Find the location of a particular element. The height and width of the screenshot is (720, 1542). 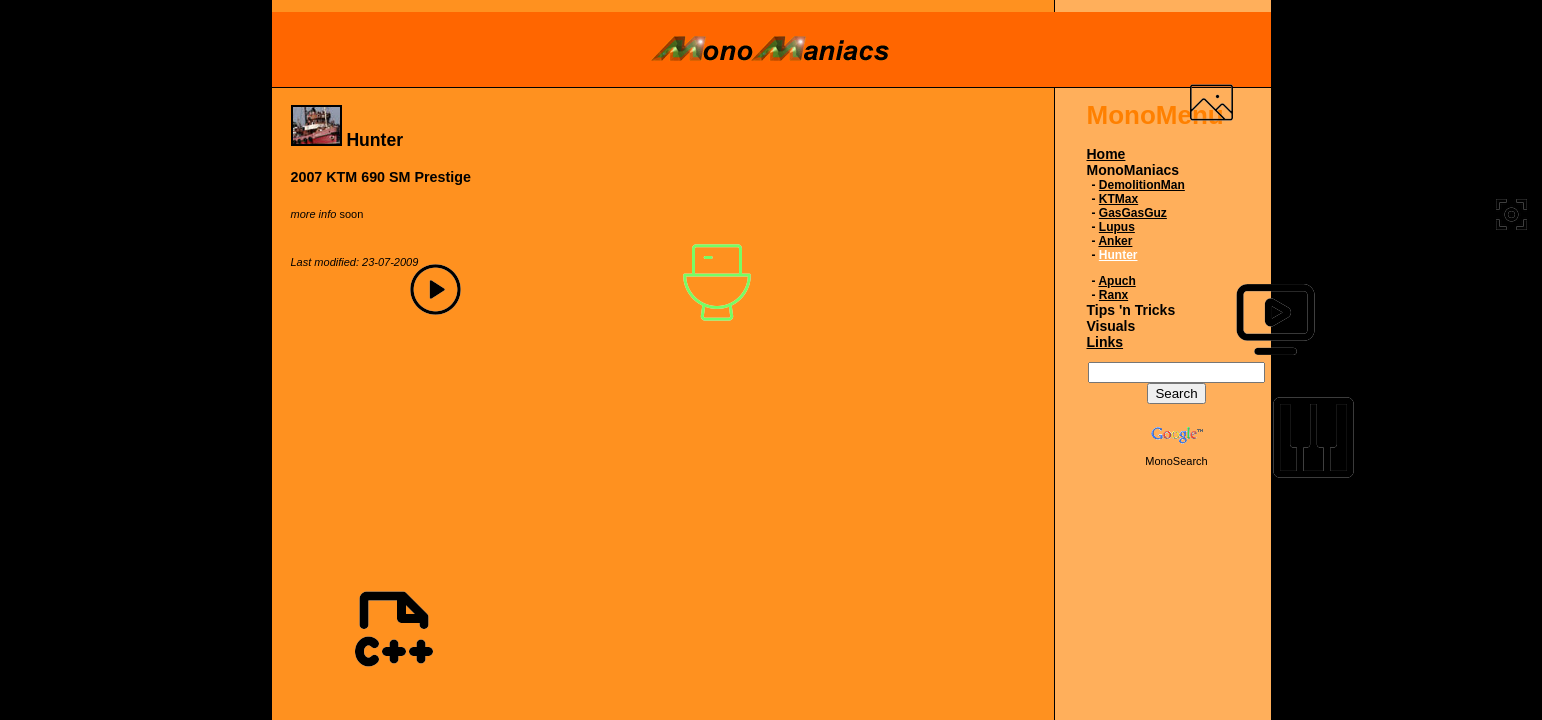

locate nearby restrooms is located at coordinates (717, 281).